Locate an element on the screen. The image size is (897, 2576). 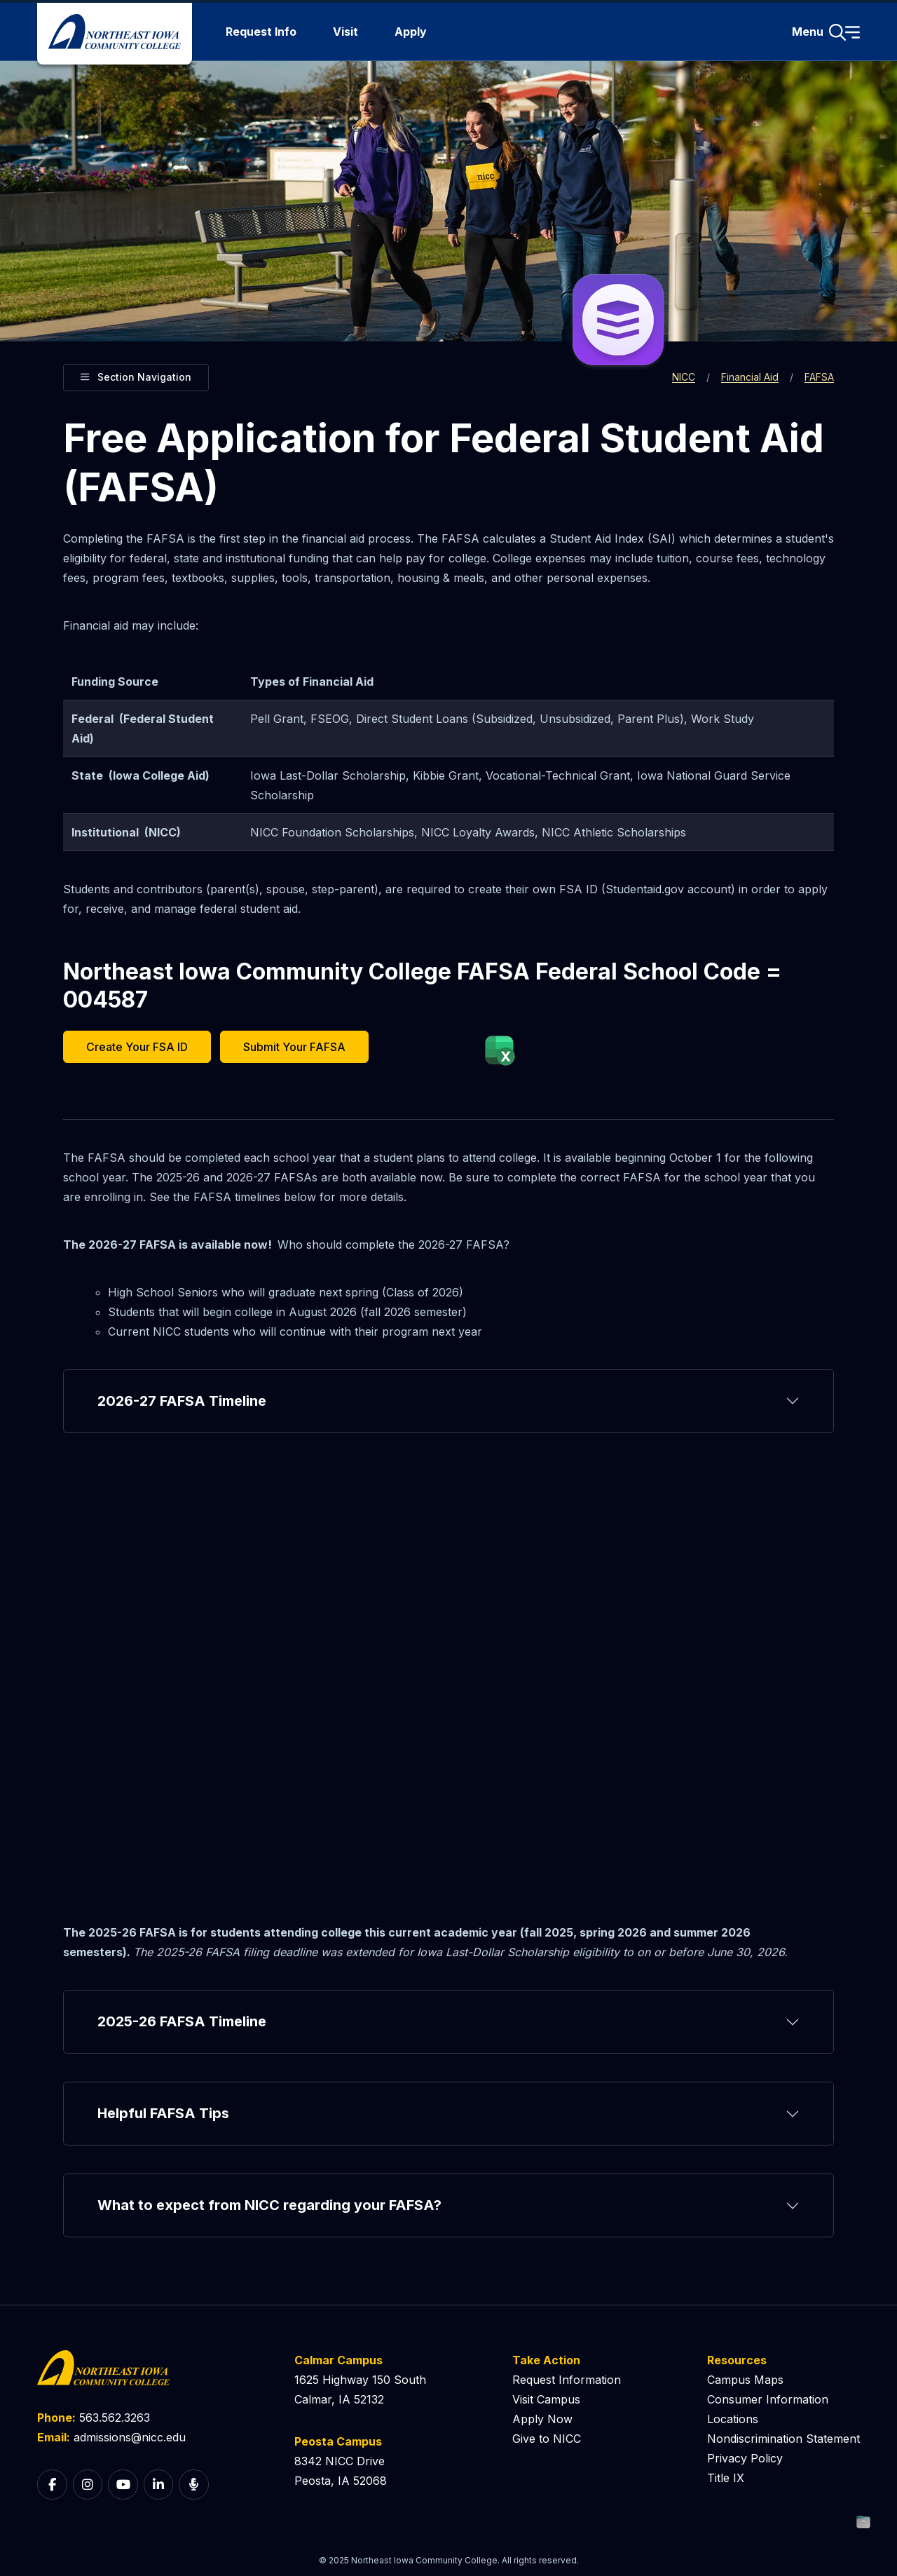
open stack app for organizing files or content is located at coordinates (618, 320).